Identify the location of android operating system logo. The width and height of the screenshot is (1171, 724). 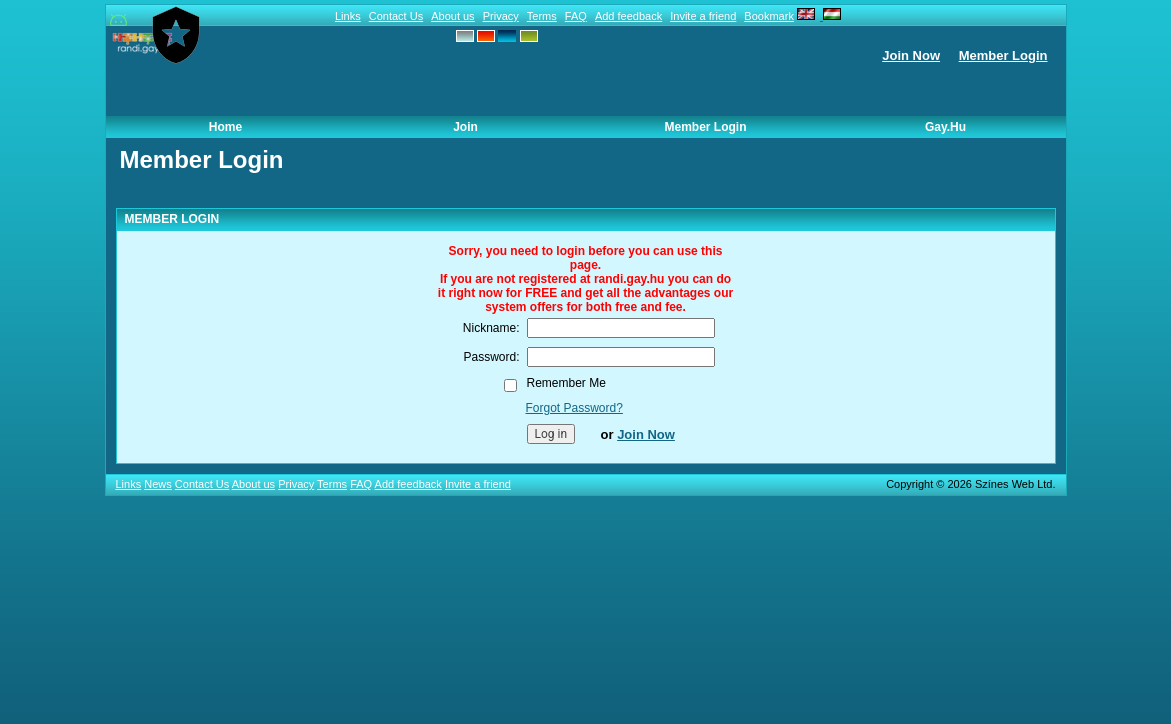
(118, 20).